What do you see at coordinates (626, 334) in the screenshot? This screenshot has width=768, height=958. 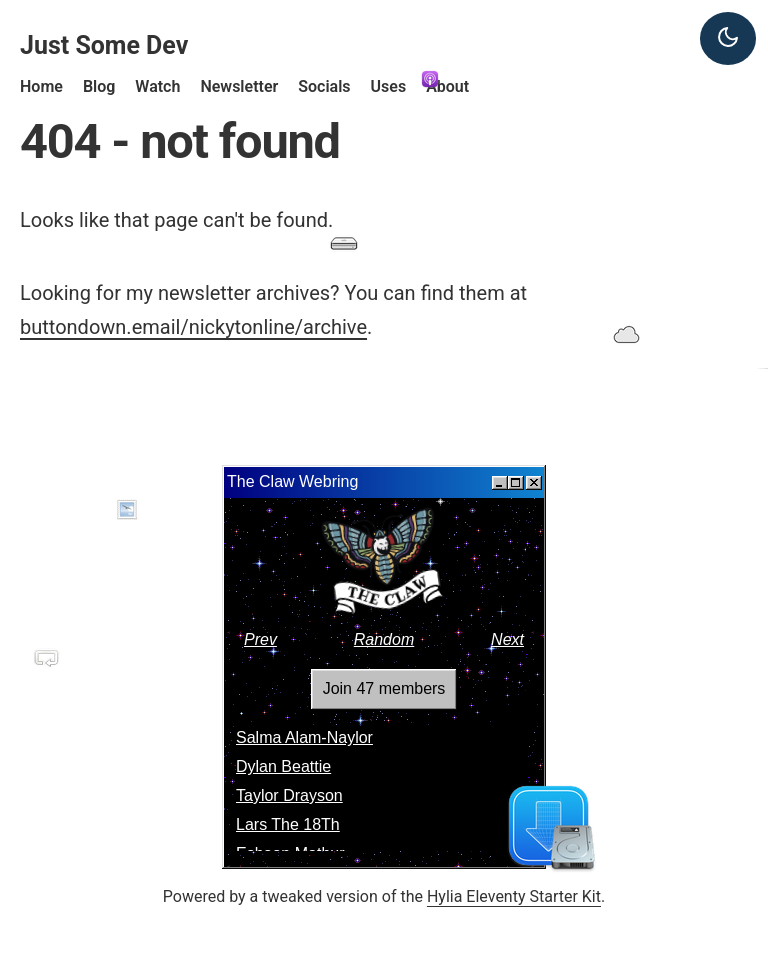 I see `access iCloud storage in sidebar` at bounding box center [626, 334].